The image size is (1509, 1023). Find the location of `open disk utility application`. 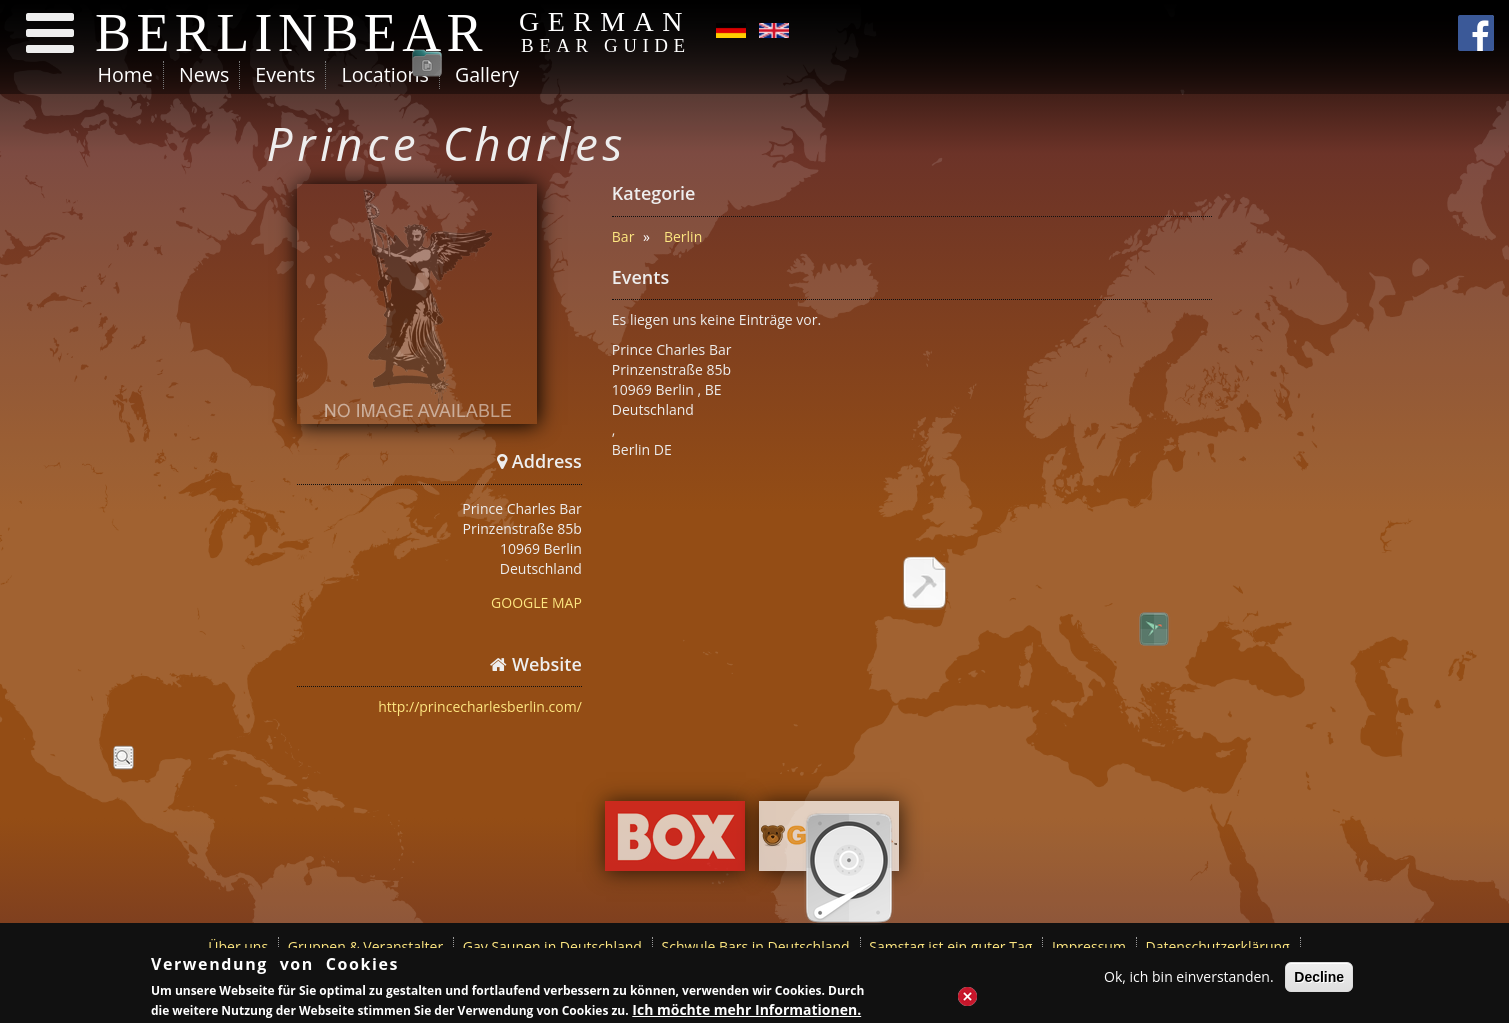

open disk utility application is located at coordinates (849, 868).